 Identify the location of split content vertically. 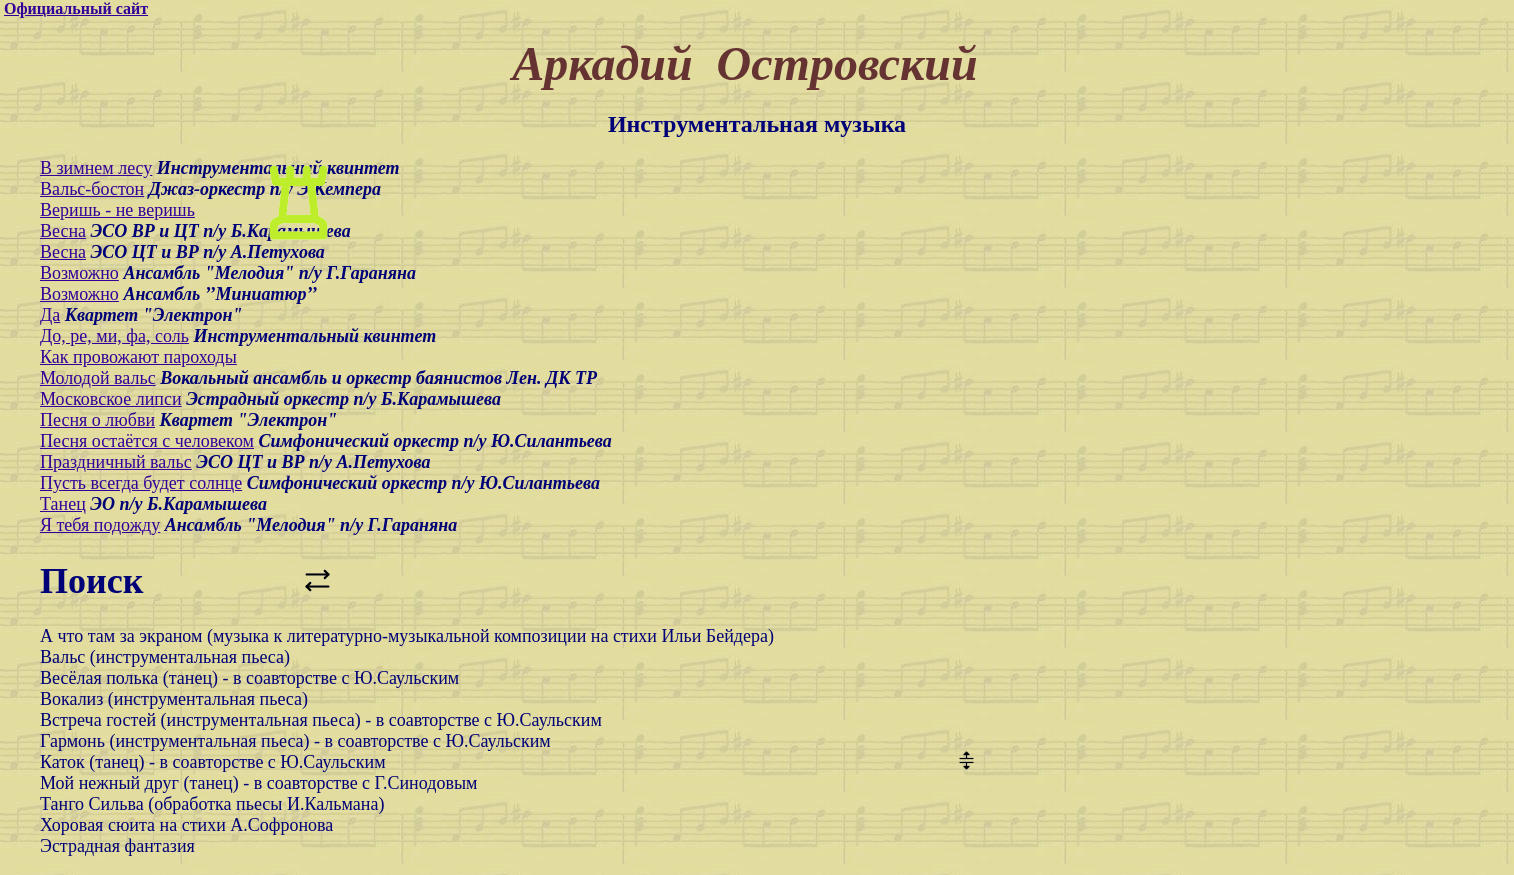
(966, 760).